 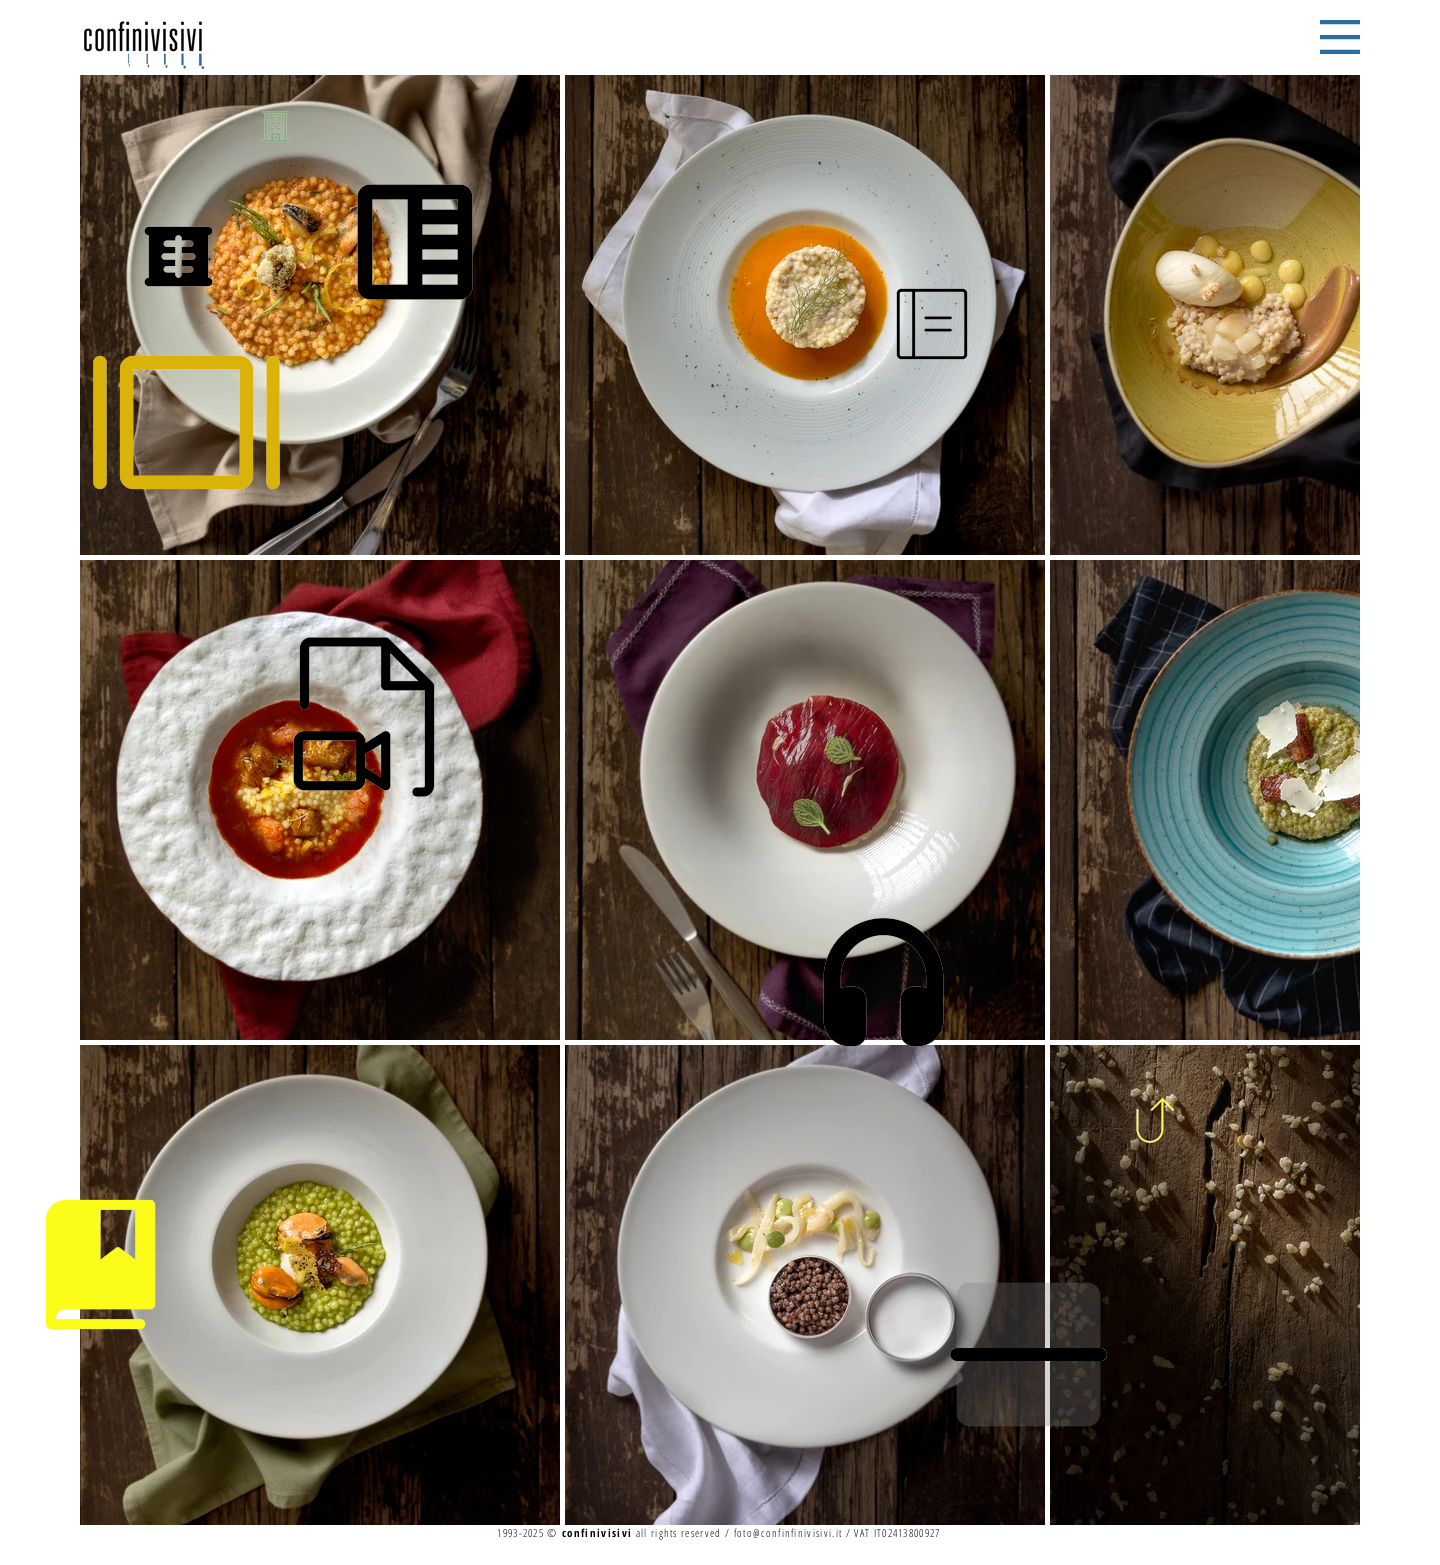 What do you see at coordinates (1028, 1354) in the screenshot?
I see `decrease quantity or value` at bounding box center [1028, 1354].